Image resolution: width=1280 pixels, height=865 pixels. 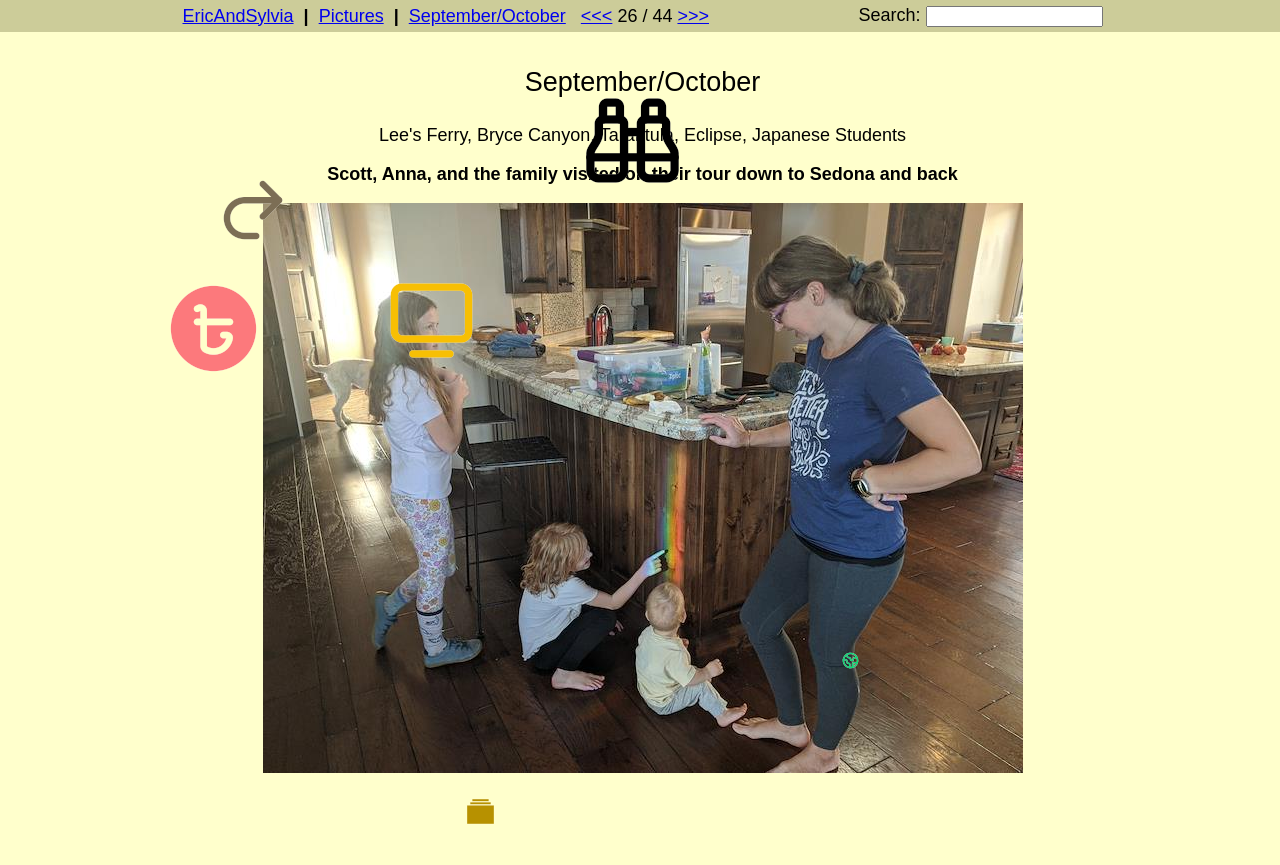 I want to click on switch to global or worldwide view, so click(x=850, y=660).